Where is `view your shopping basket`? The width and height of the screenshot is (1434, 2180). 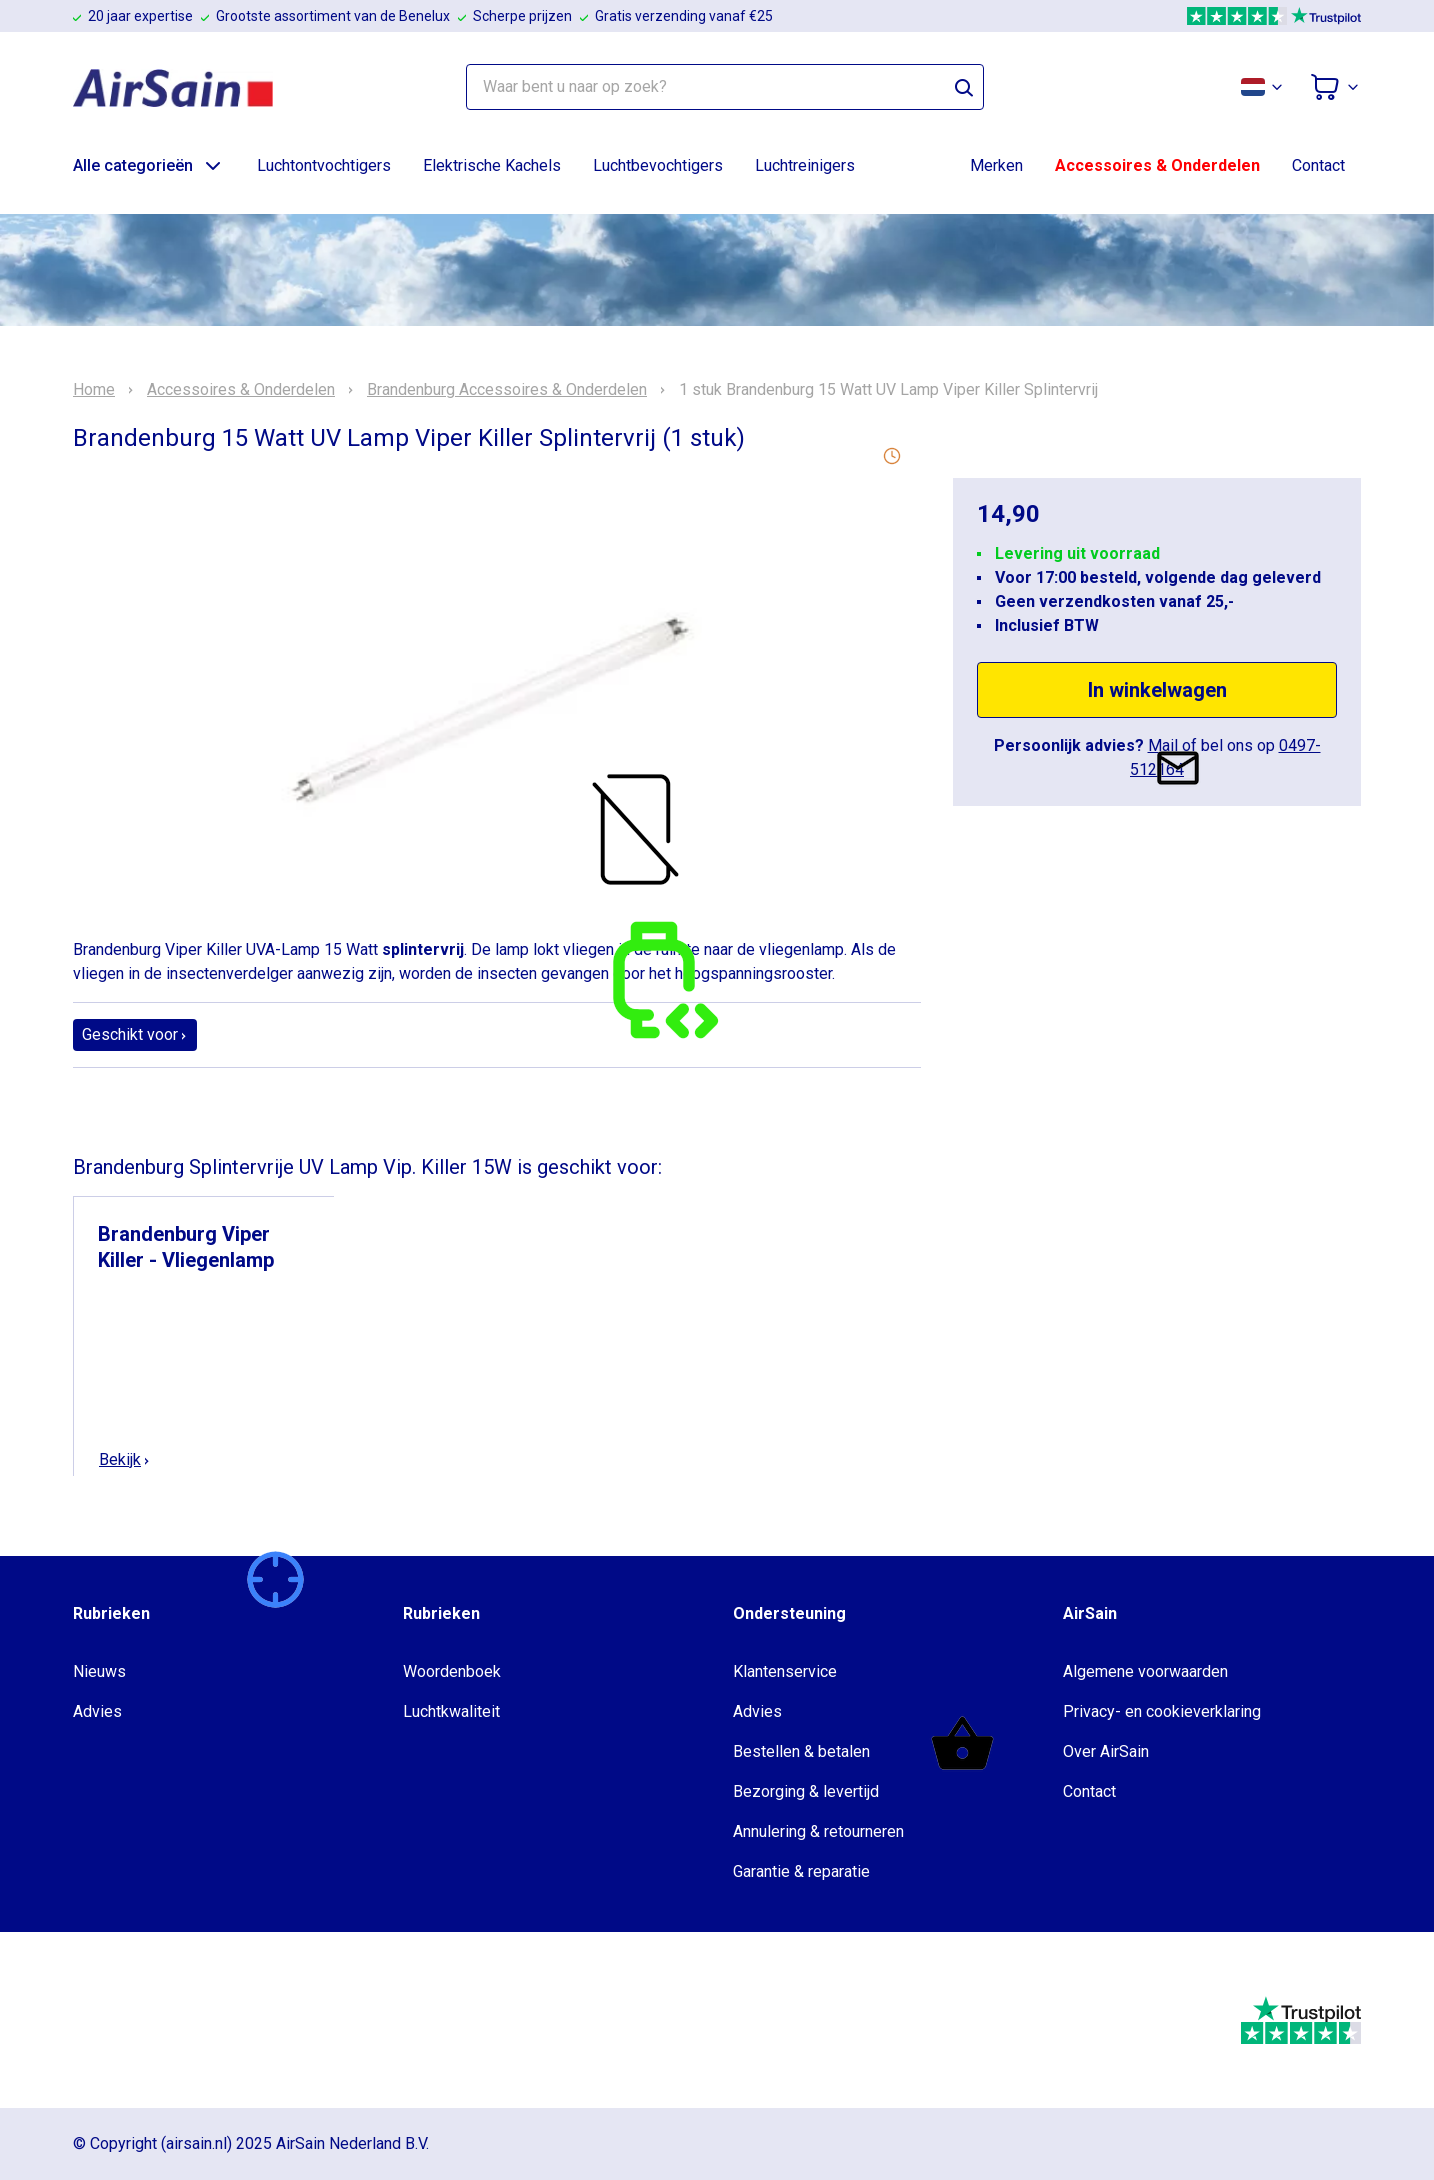 view your shopping basket is located at coordinates (962, 1744).